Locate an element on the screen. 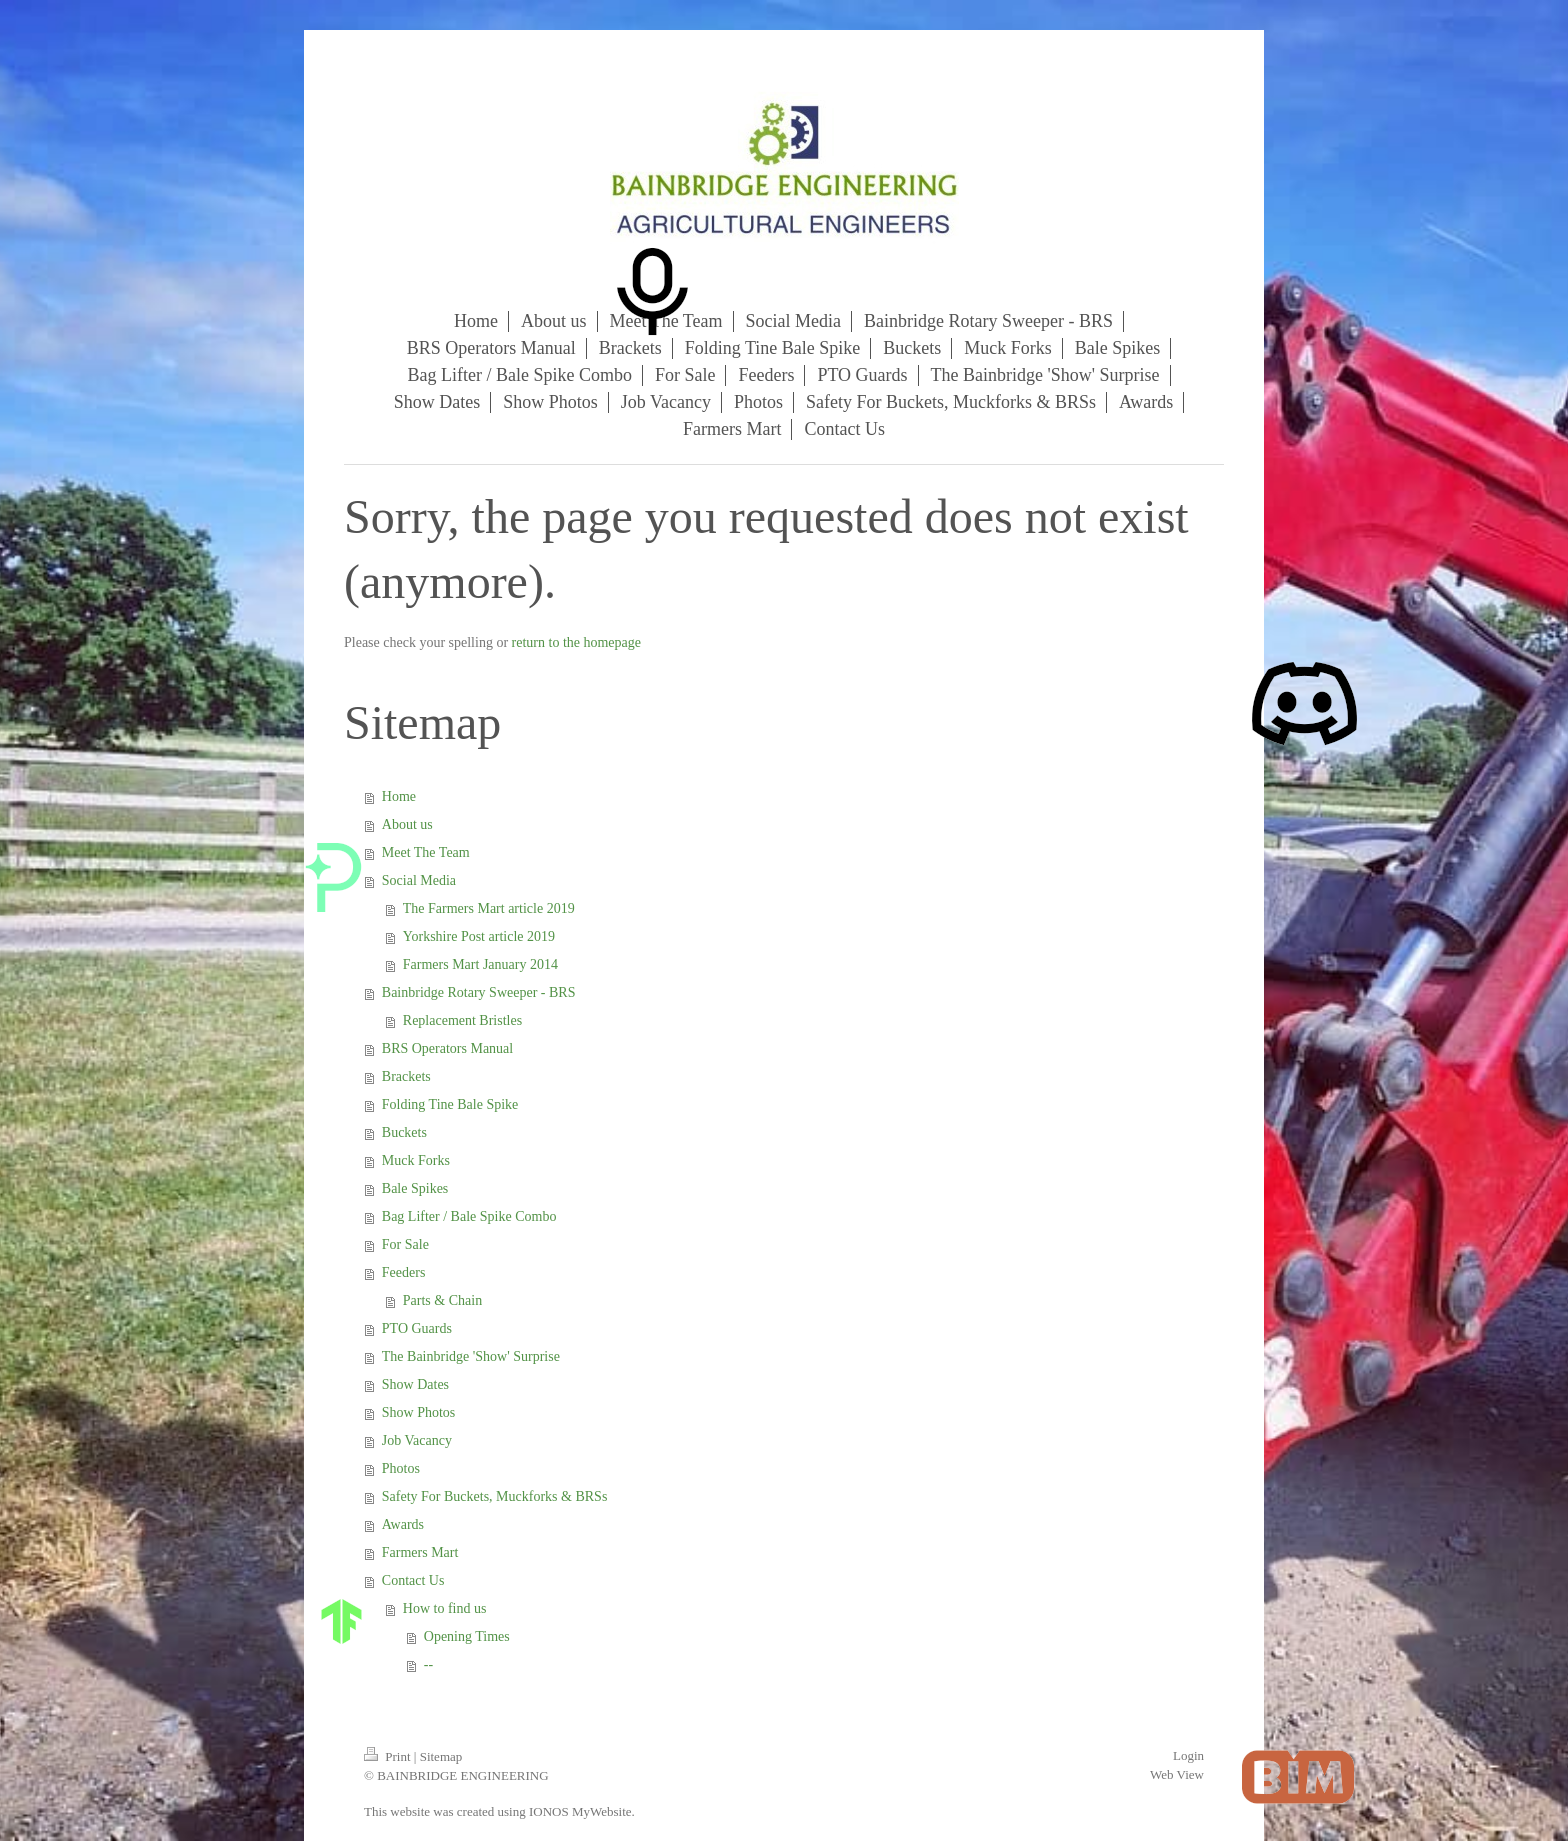  tap to start voice recording is located at coordinates (652, 291).